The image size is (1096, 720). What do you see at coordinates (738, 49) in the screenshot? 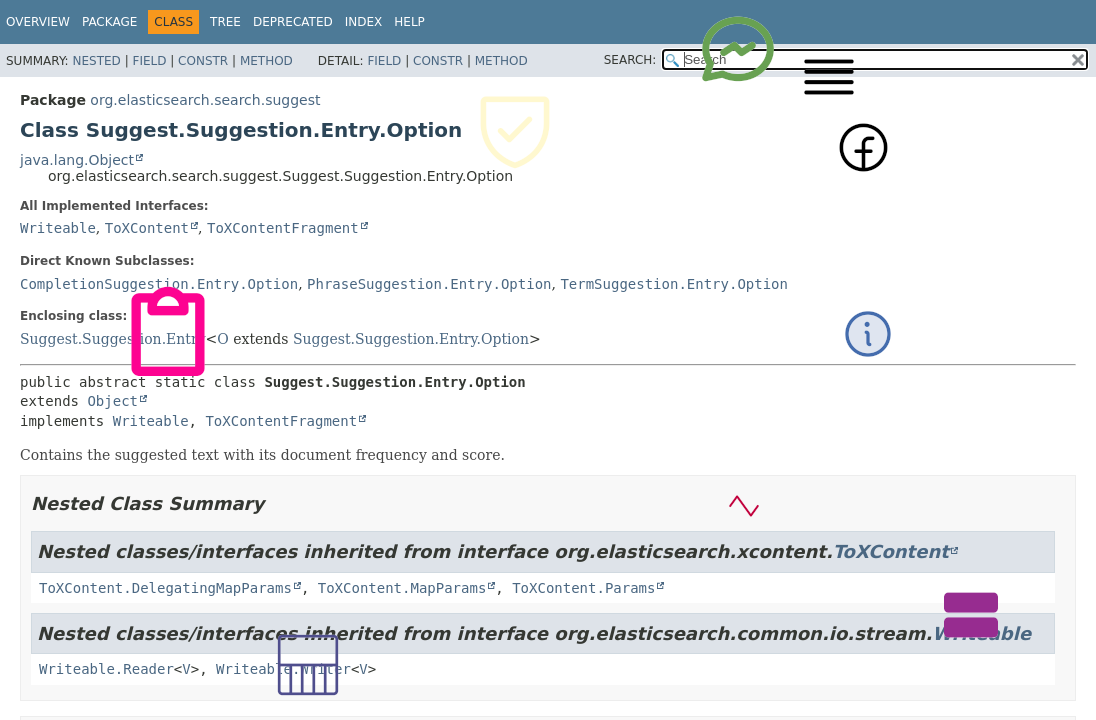
I see `open Facebook Messenger` at bounding box center [738, 49].